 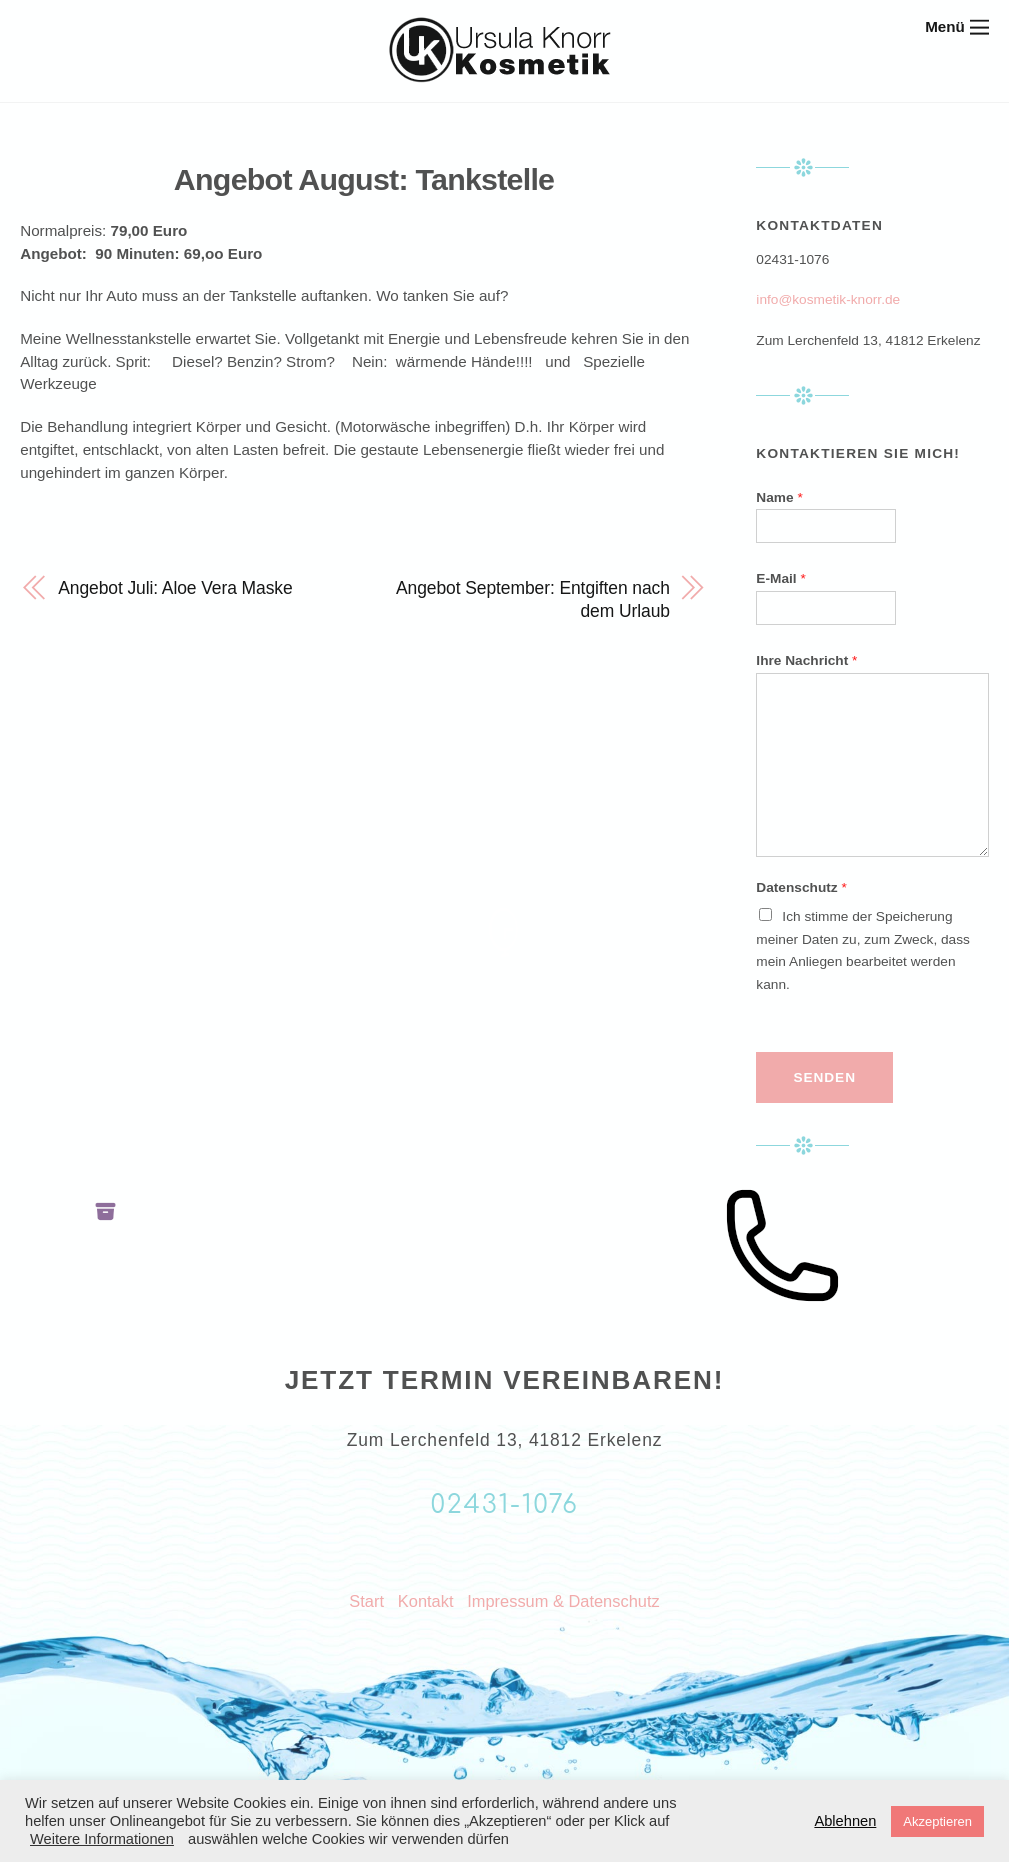 I want to click on archive selected items, so click(x=105, y=1211).